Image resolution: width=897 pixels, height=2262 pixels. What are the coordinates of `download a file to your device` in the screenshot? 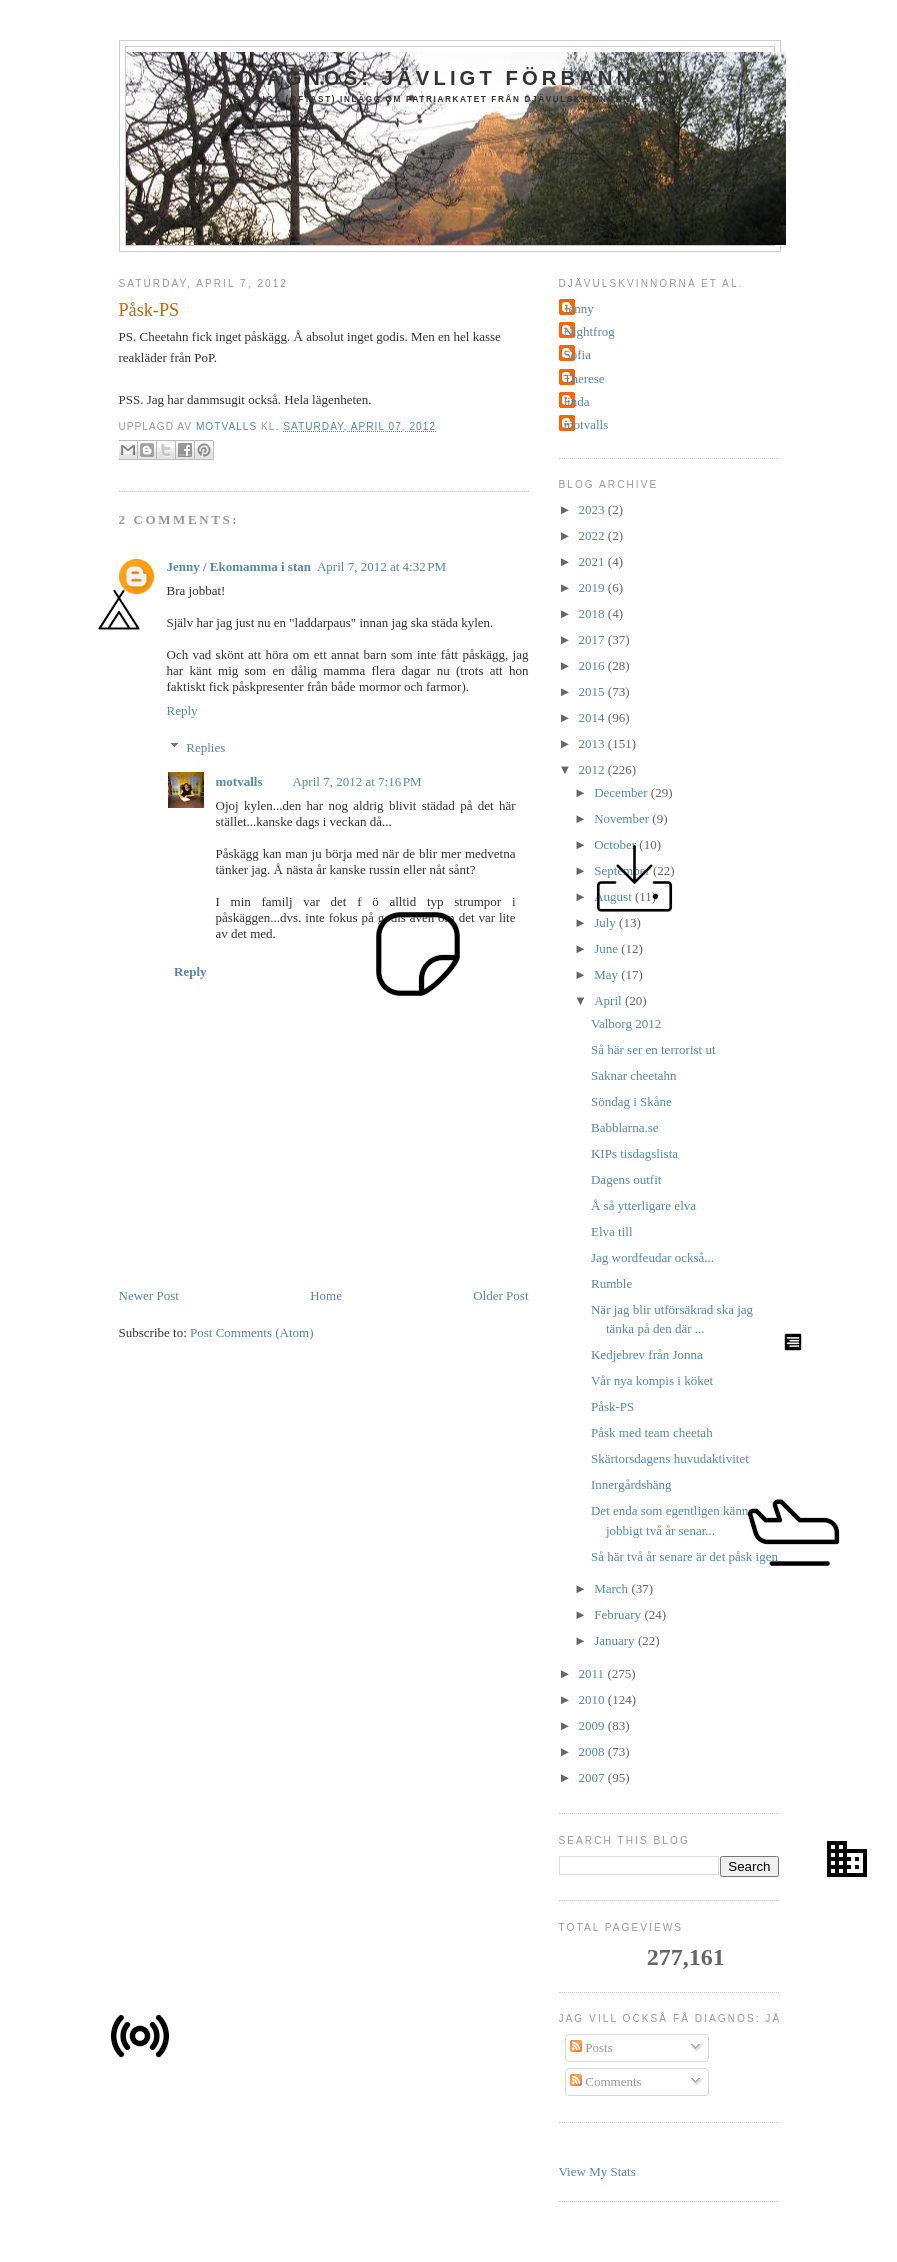 It's located at (634, 882).